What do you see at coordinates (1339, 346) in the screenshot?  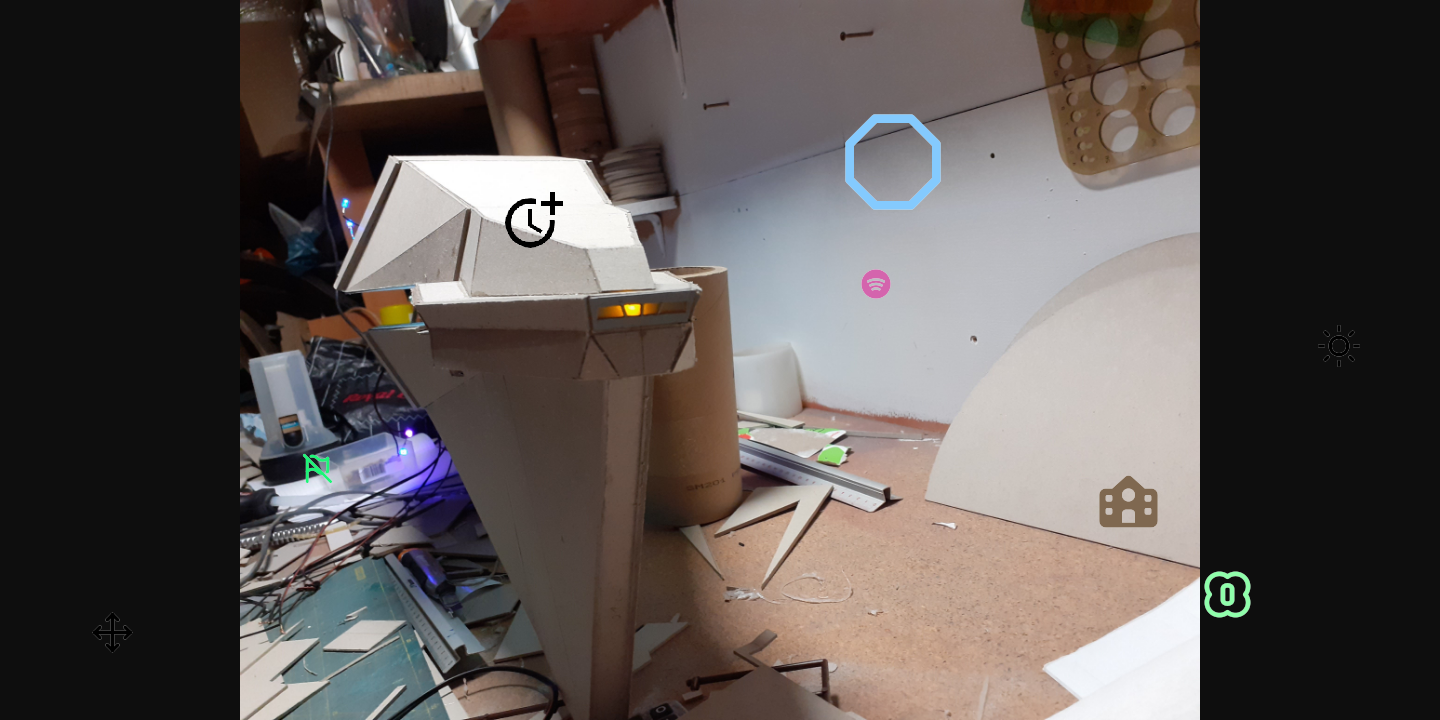 I see `switch to light mode` at bounding box center [1339, 346].